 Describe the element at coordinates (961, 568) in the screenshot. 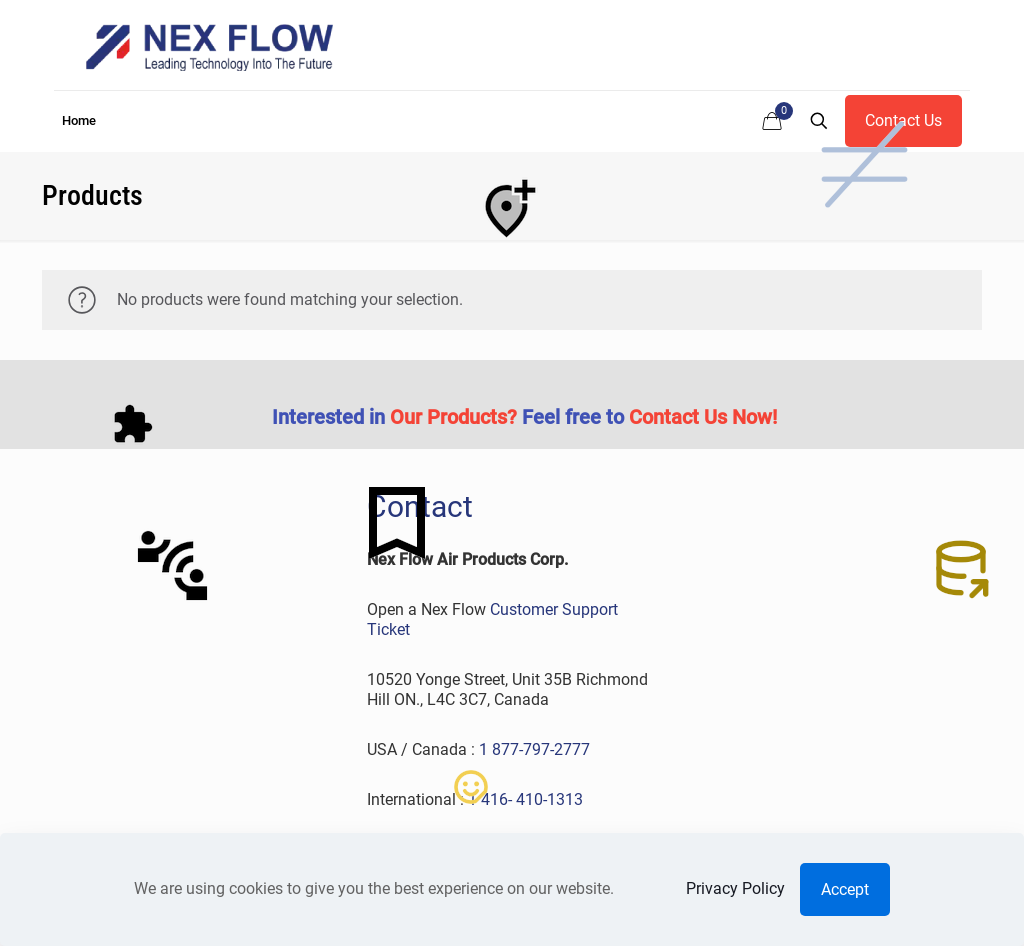

I see `share database with others` at that location.